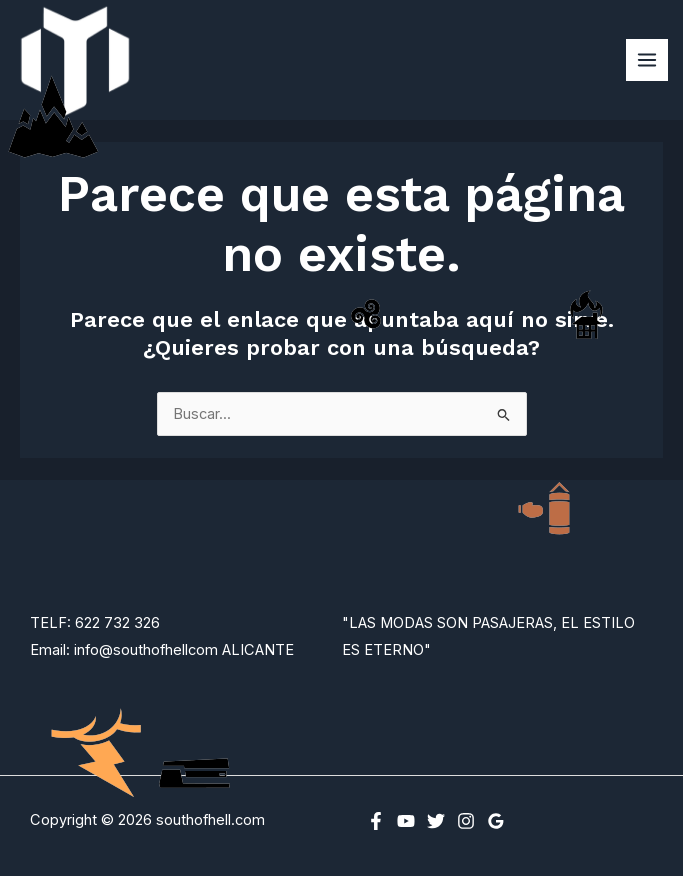  What do you see at coordinates (545, 509) in the screenshot?
I see `access boxing or combat training features` at bounding box center [545, 509].